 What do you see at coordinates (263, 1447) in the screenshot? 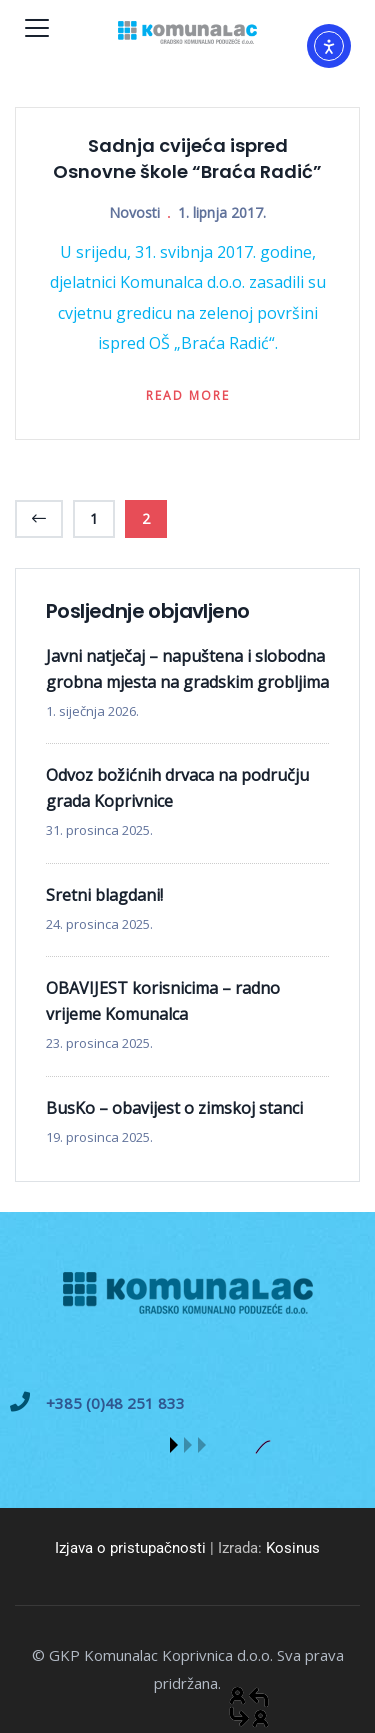
I see `apply ease-out animation timing` at bounding box center [263, 1447].